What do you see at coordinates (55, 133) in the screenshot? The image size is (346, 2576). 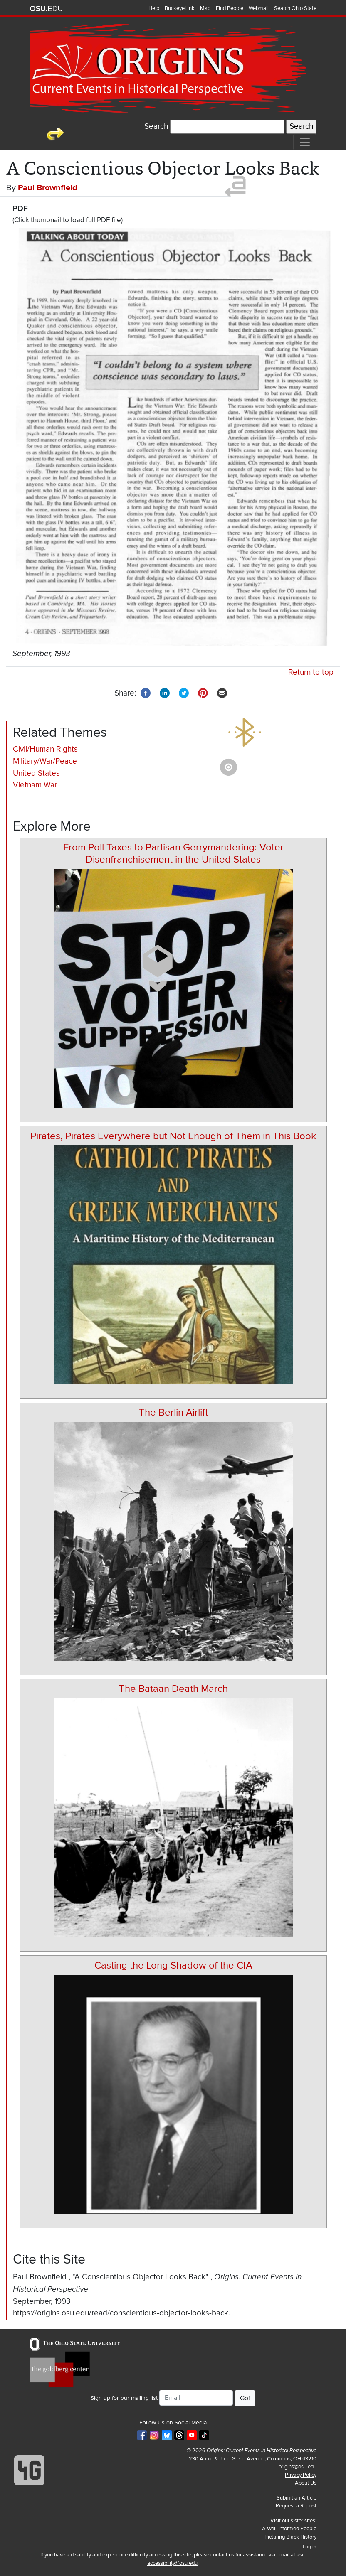 I see `redo last undone action` at bounding box center [55, 133].